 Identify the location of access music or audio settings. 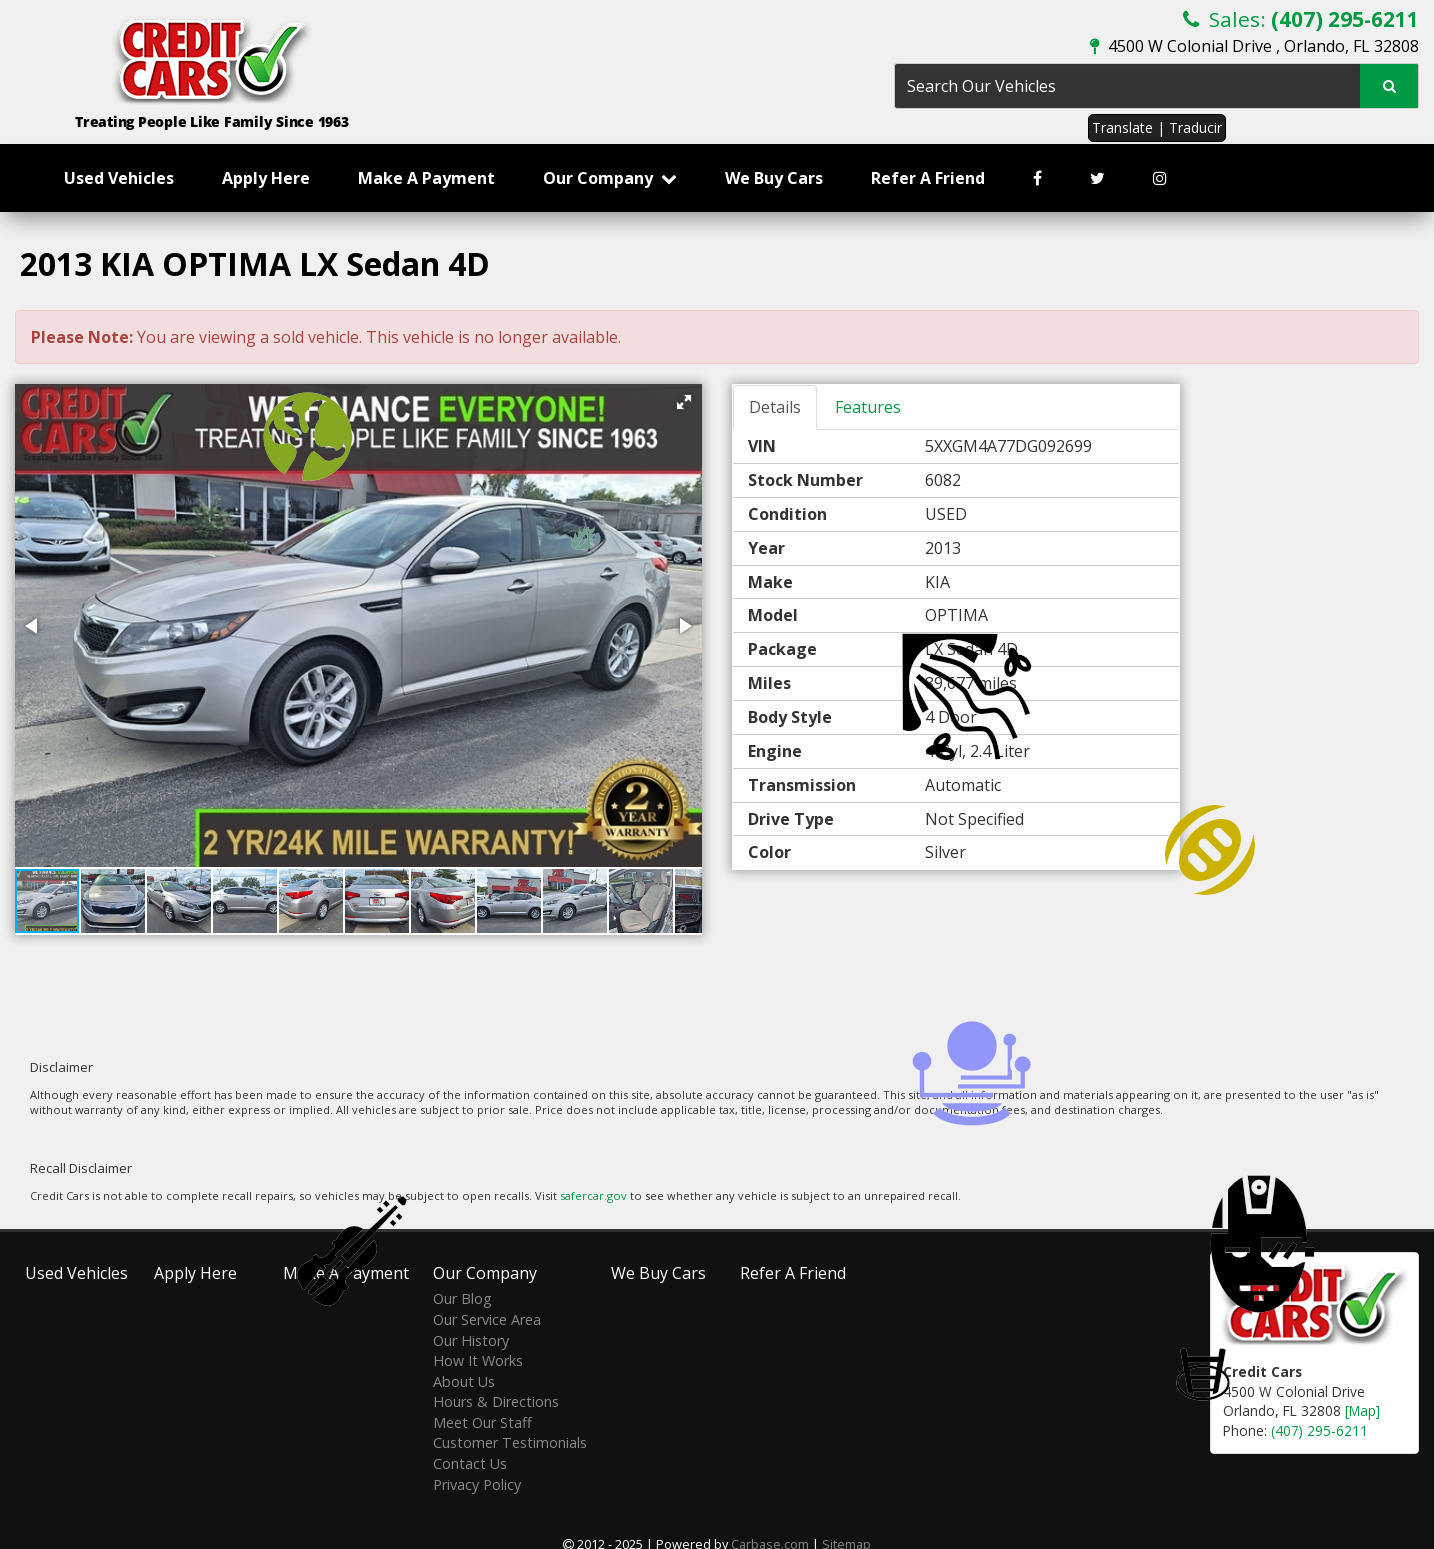
(352, 1251).